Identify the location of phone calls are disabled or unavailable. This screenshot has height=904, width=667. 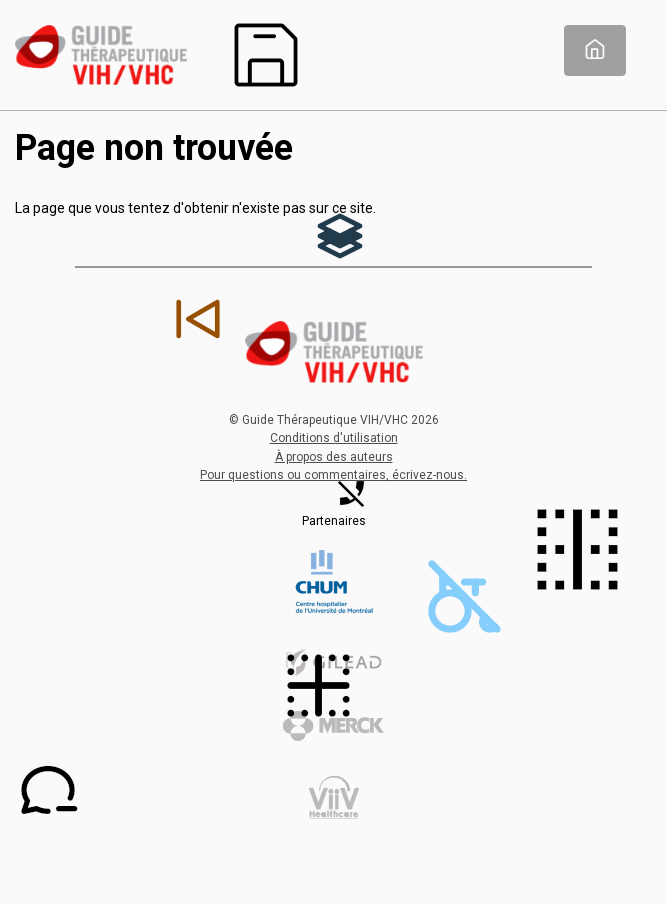
(352, 493).